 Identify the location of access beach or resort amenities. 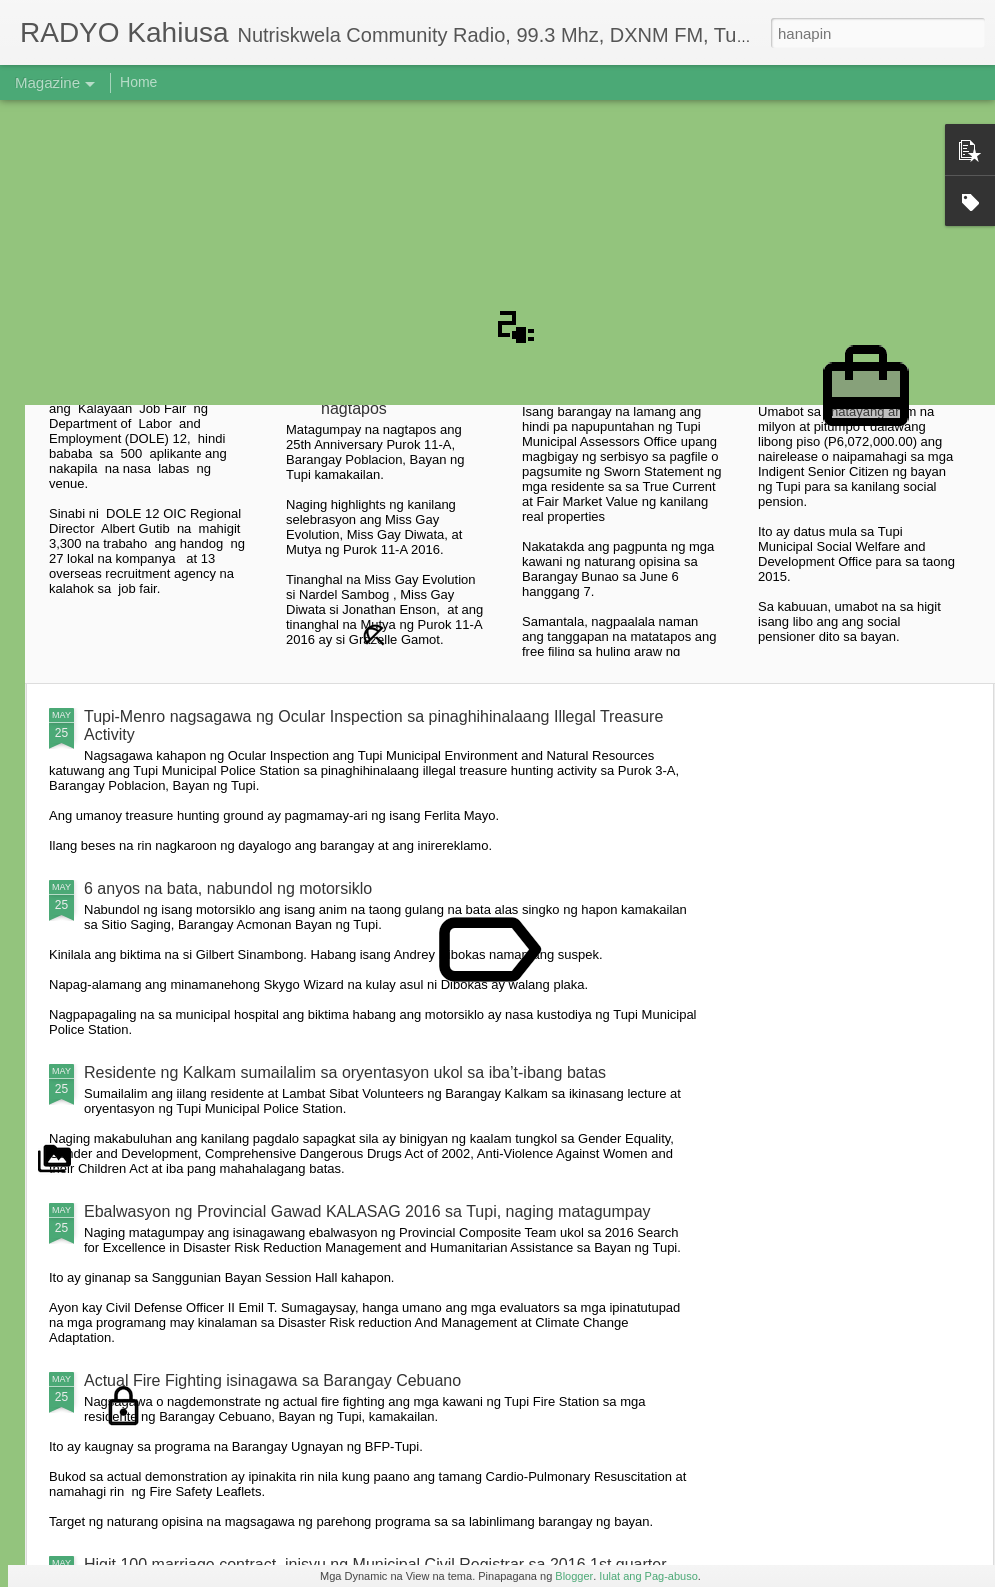
(374, 635).